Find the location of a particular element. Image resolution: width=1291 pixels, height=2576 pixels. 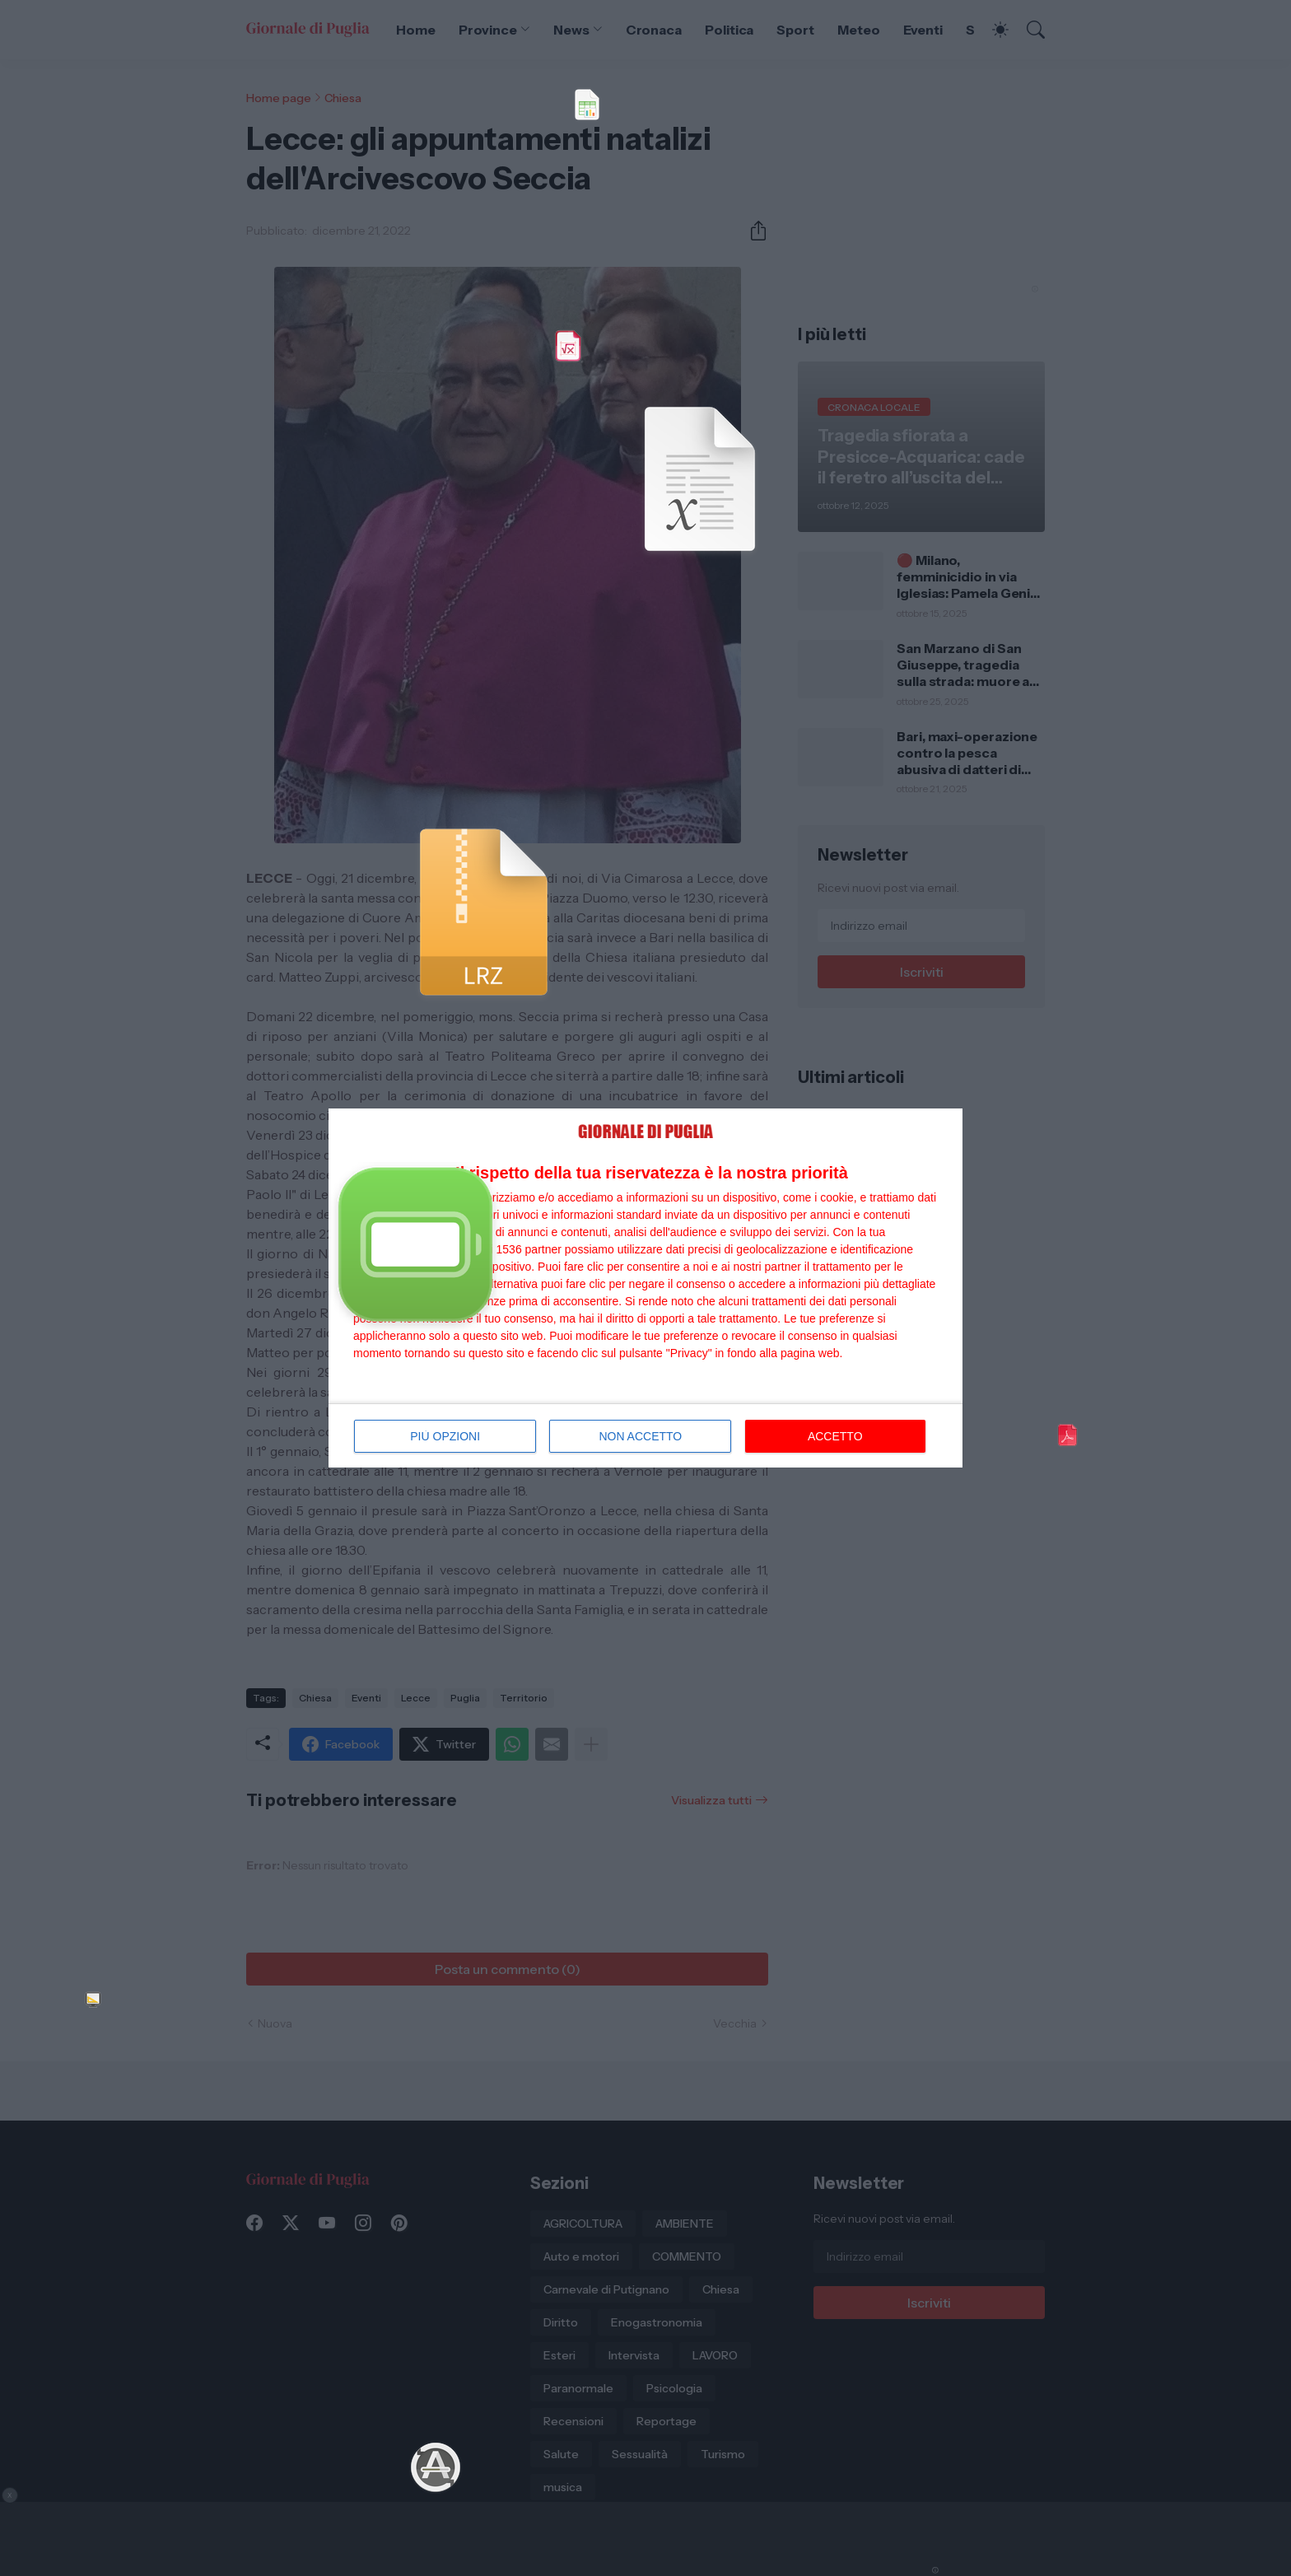

libreoffice math formula template file is located at coordinates (568, 346).